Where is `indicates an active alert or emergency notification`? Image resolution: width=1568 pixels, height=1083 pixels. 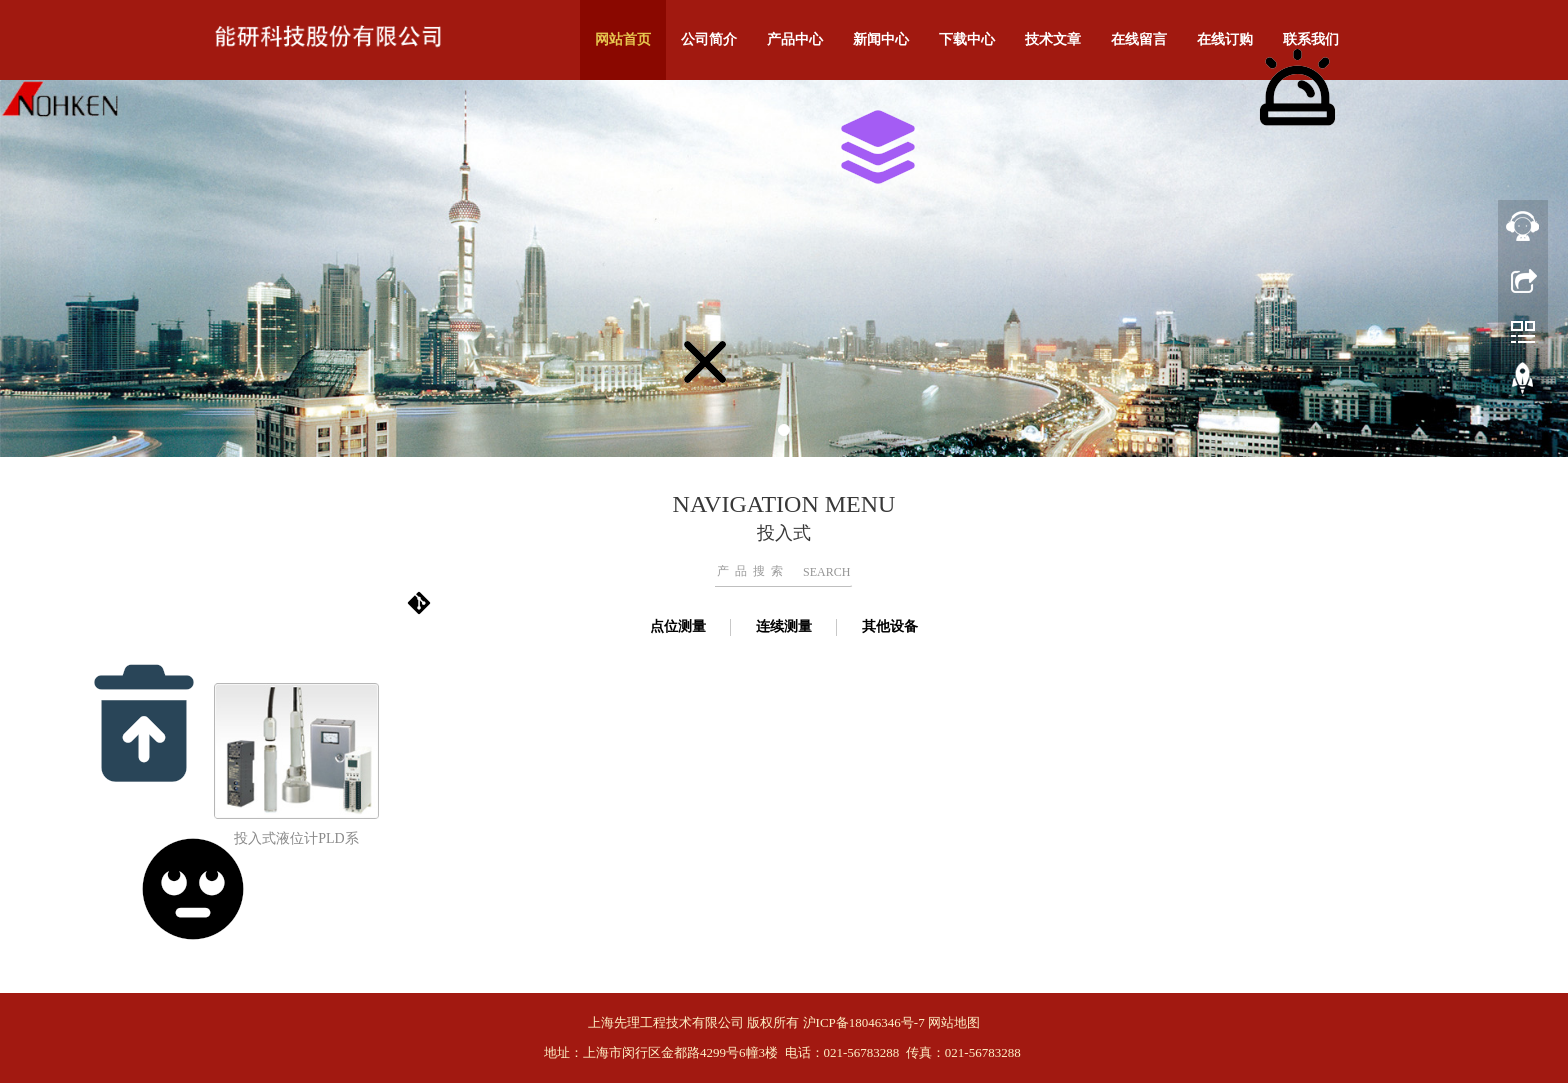 indicates an active alert or emergency notification is located at coordinates (1297, 93).